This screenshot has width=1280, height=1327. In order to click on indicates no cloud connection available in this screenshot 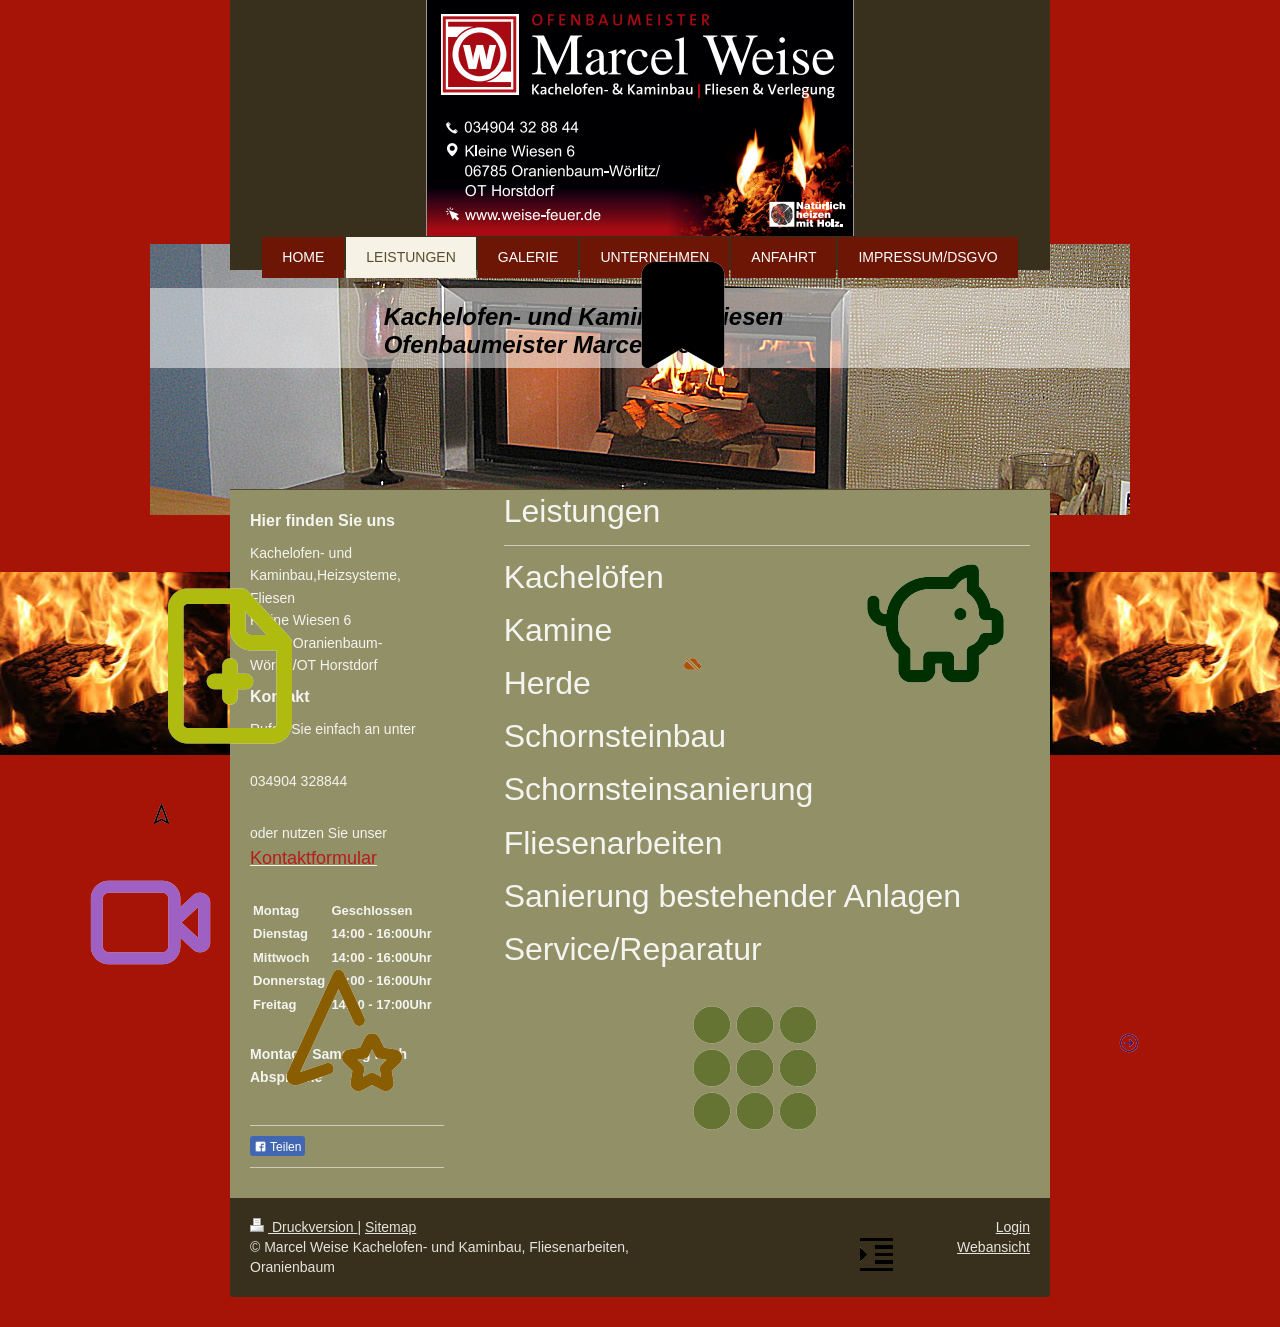, I will do `click(692, 664)`.